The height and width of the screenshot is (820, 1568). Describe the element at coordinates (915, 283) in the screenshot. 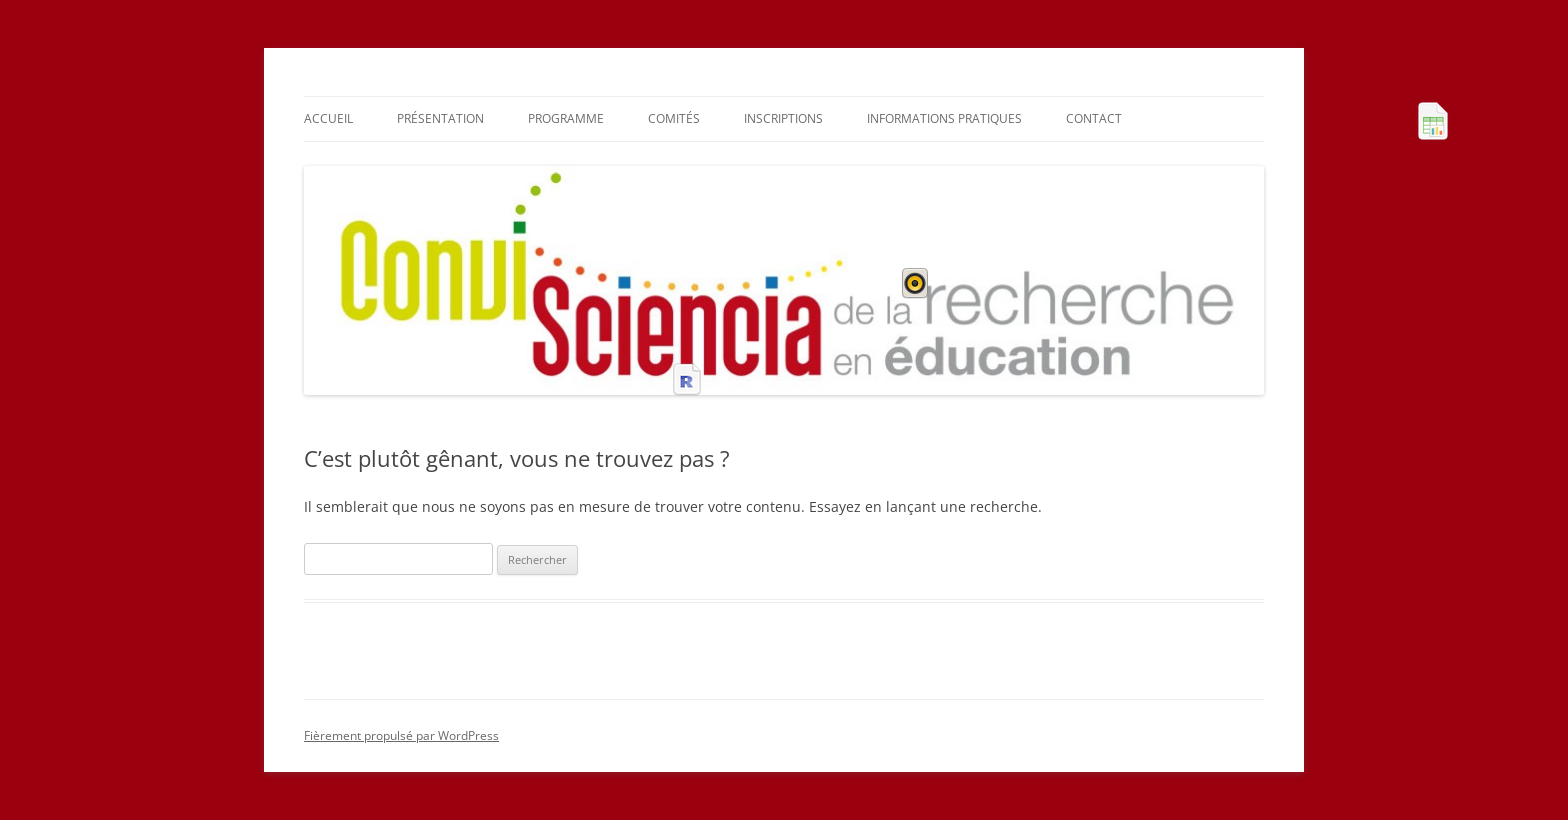

I see `open rhythmbox music player` at that location.